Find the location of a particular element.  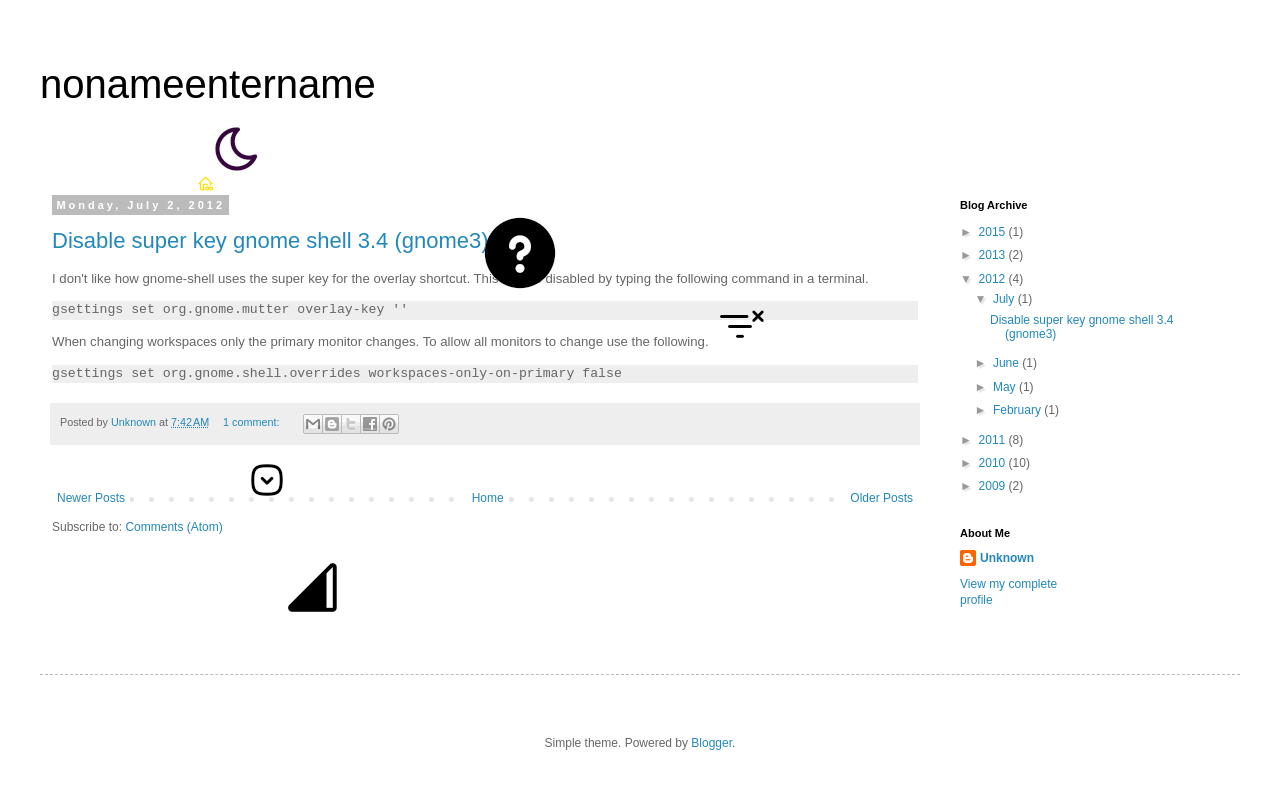

access help or support information is located at coordinates (520, 253).